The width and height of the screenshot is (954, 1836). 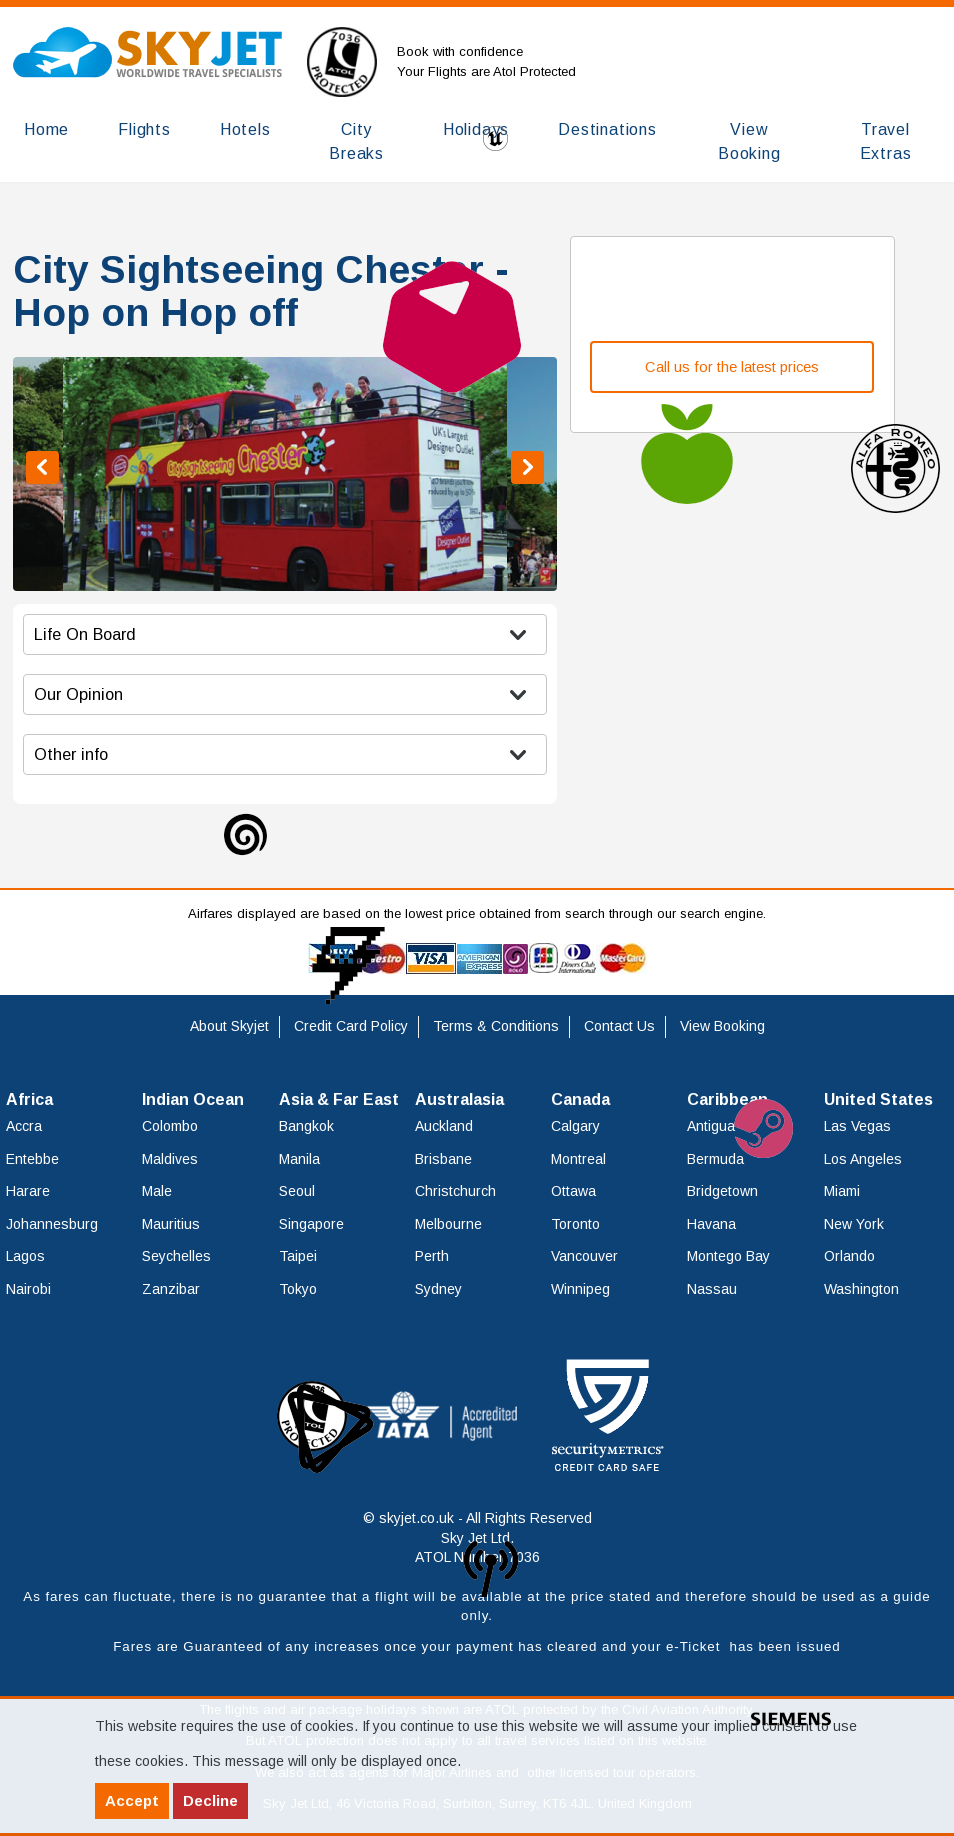 I want to click on open RunKit node.js playground, so click(x=452, y=327).